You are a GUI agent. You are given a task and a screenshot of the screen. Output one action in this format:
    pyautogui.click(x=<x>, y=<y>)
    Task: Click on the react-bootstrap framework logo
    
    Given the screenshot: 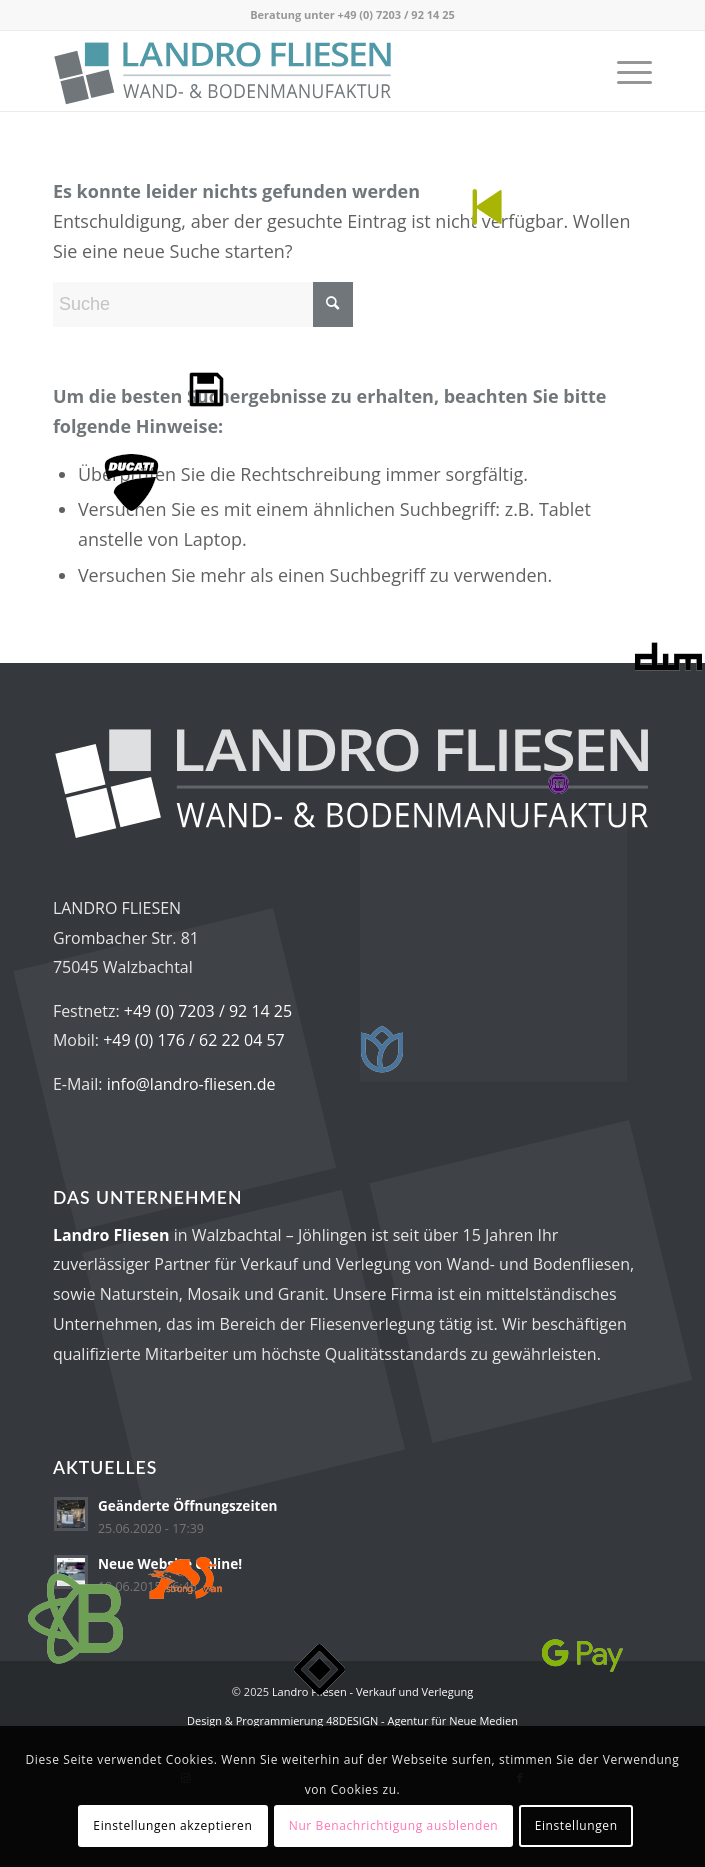 What is the action you would take?
    pyautogui.click(x=75, y=1618)
    